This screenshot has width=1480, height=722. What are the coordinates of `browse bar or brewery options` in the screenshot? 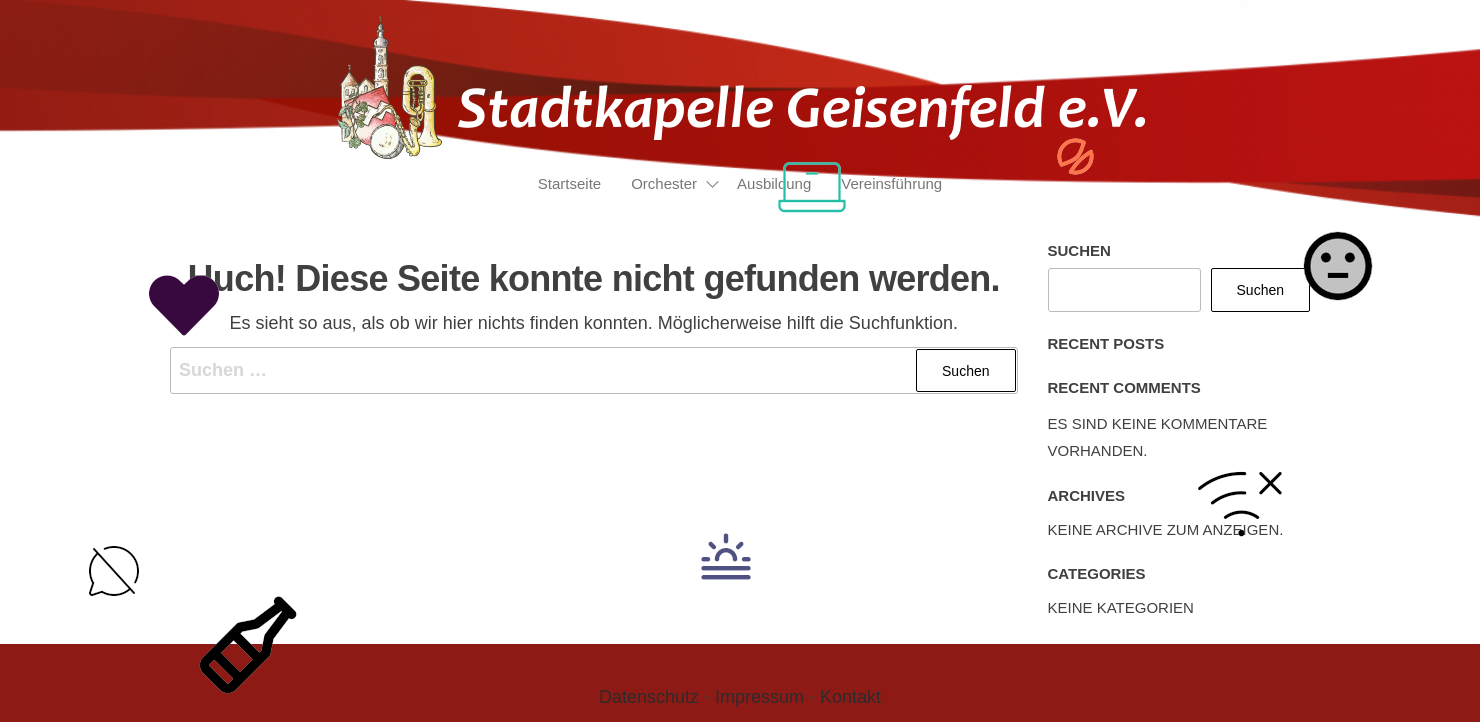 It's located at (246, 646).